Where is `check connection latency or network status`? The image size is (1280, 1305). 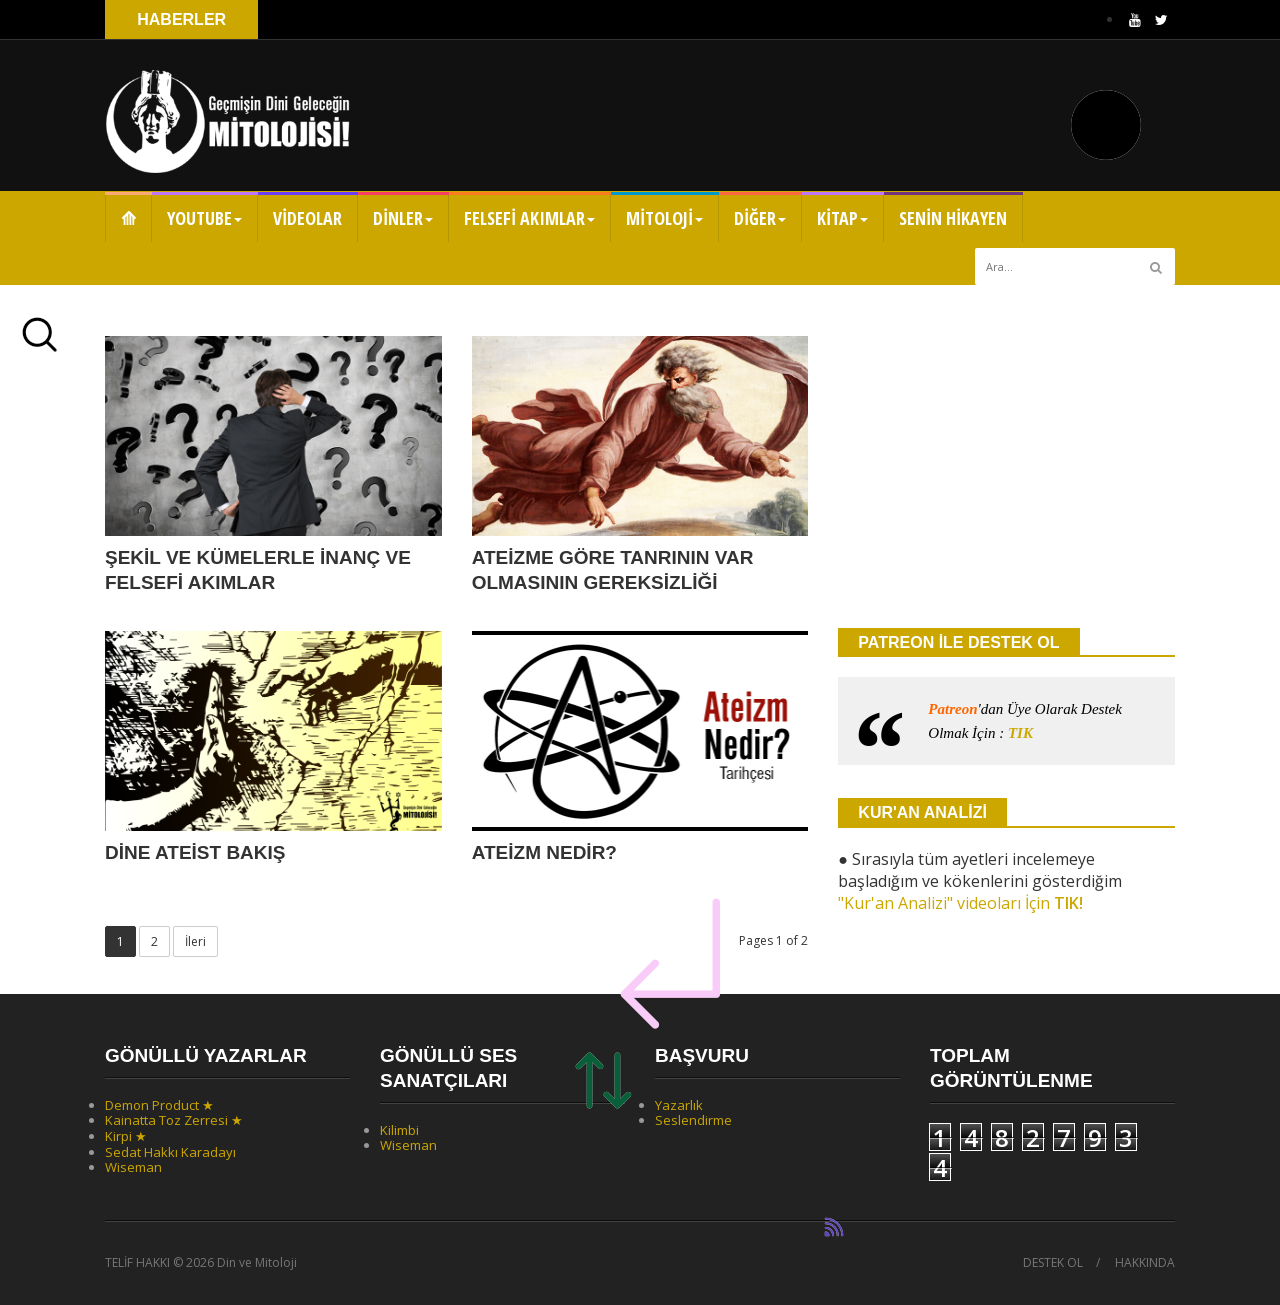
check connection latency or network status is located at coordinates (834, 1227).